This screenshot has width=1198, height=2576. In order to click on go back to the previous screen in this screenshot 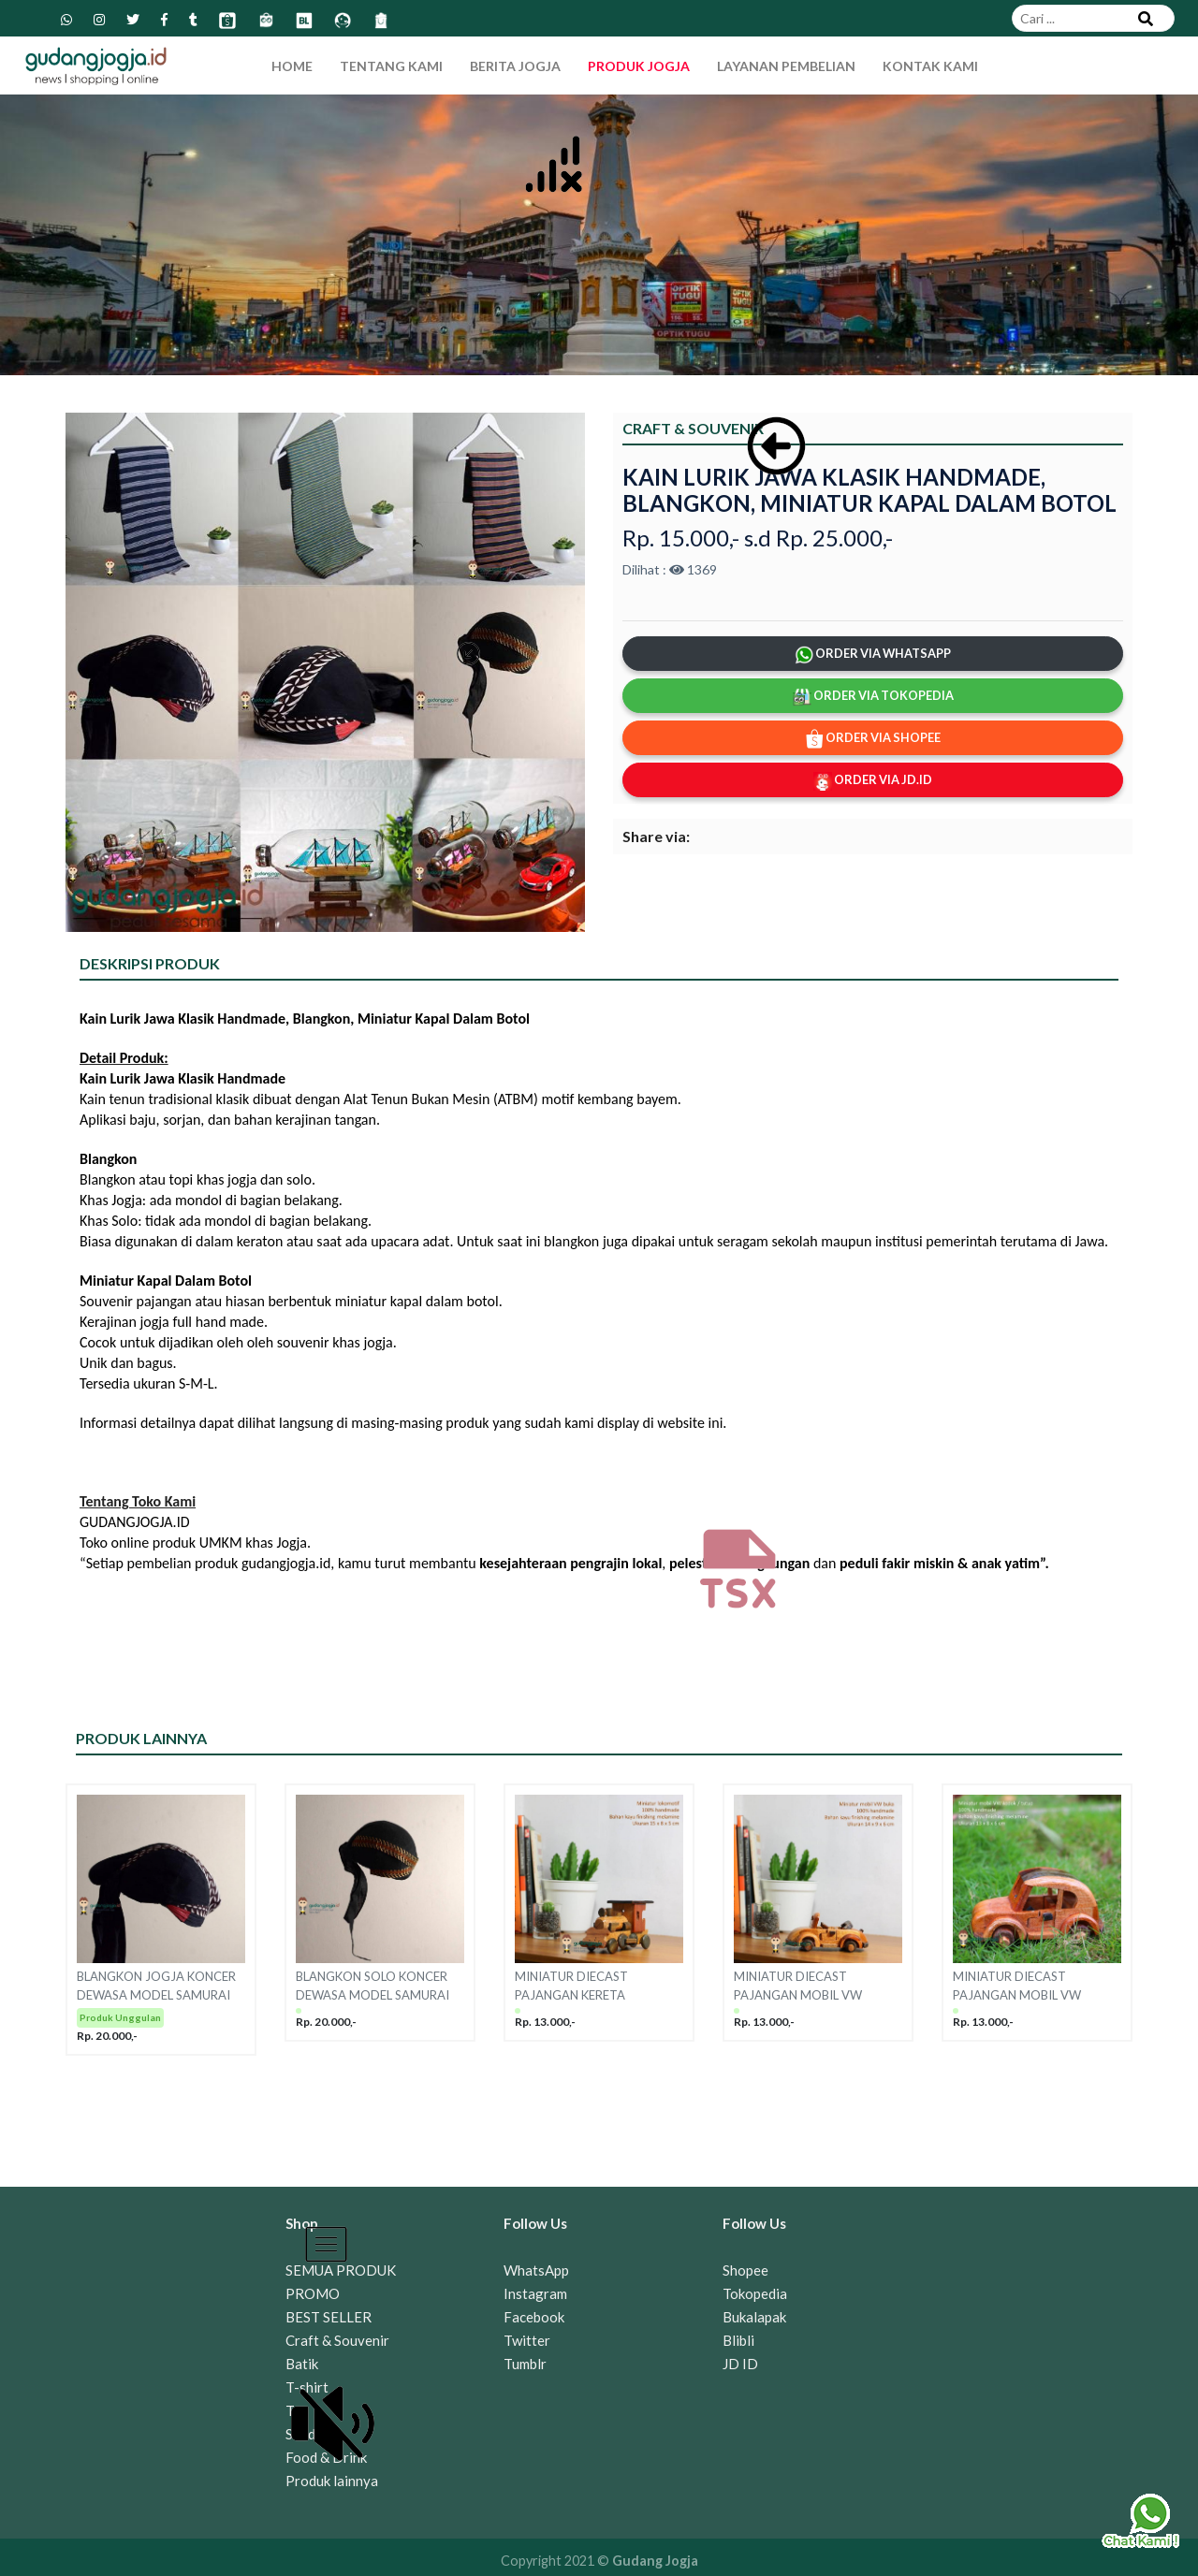, I will do `click(776, 445)`.